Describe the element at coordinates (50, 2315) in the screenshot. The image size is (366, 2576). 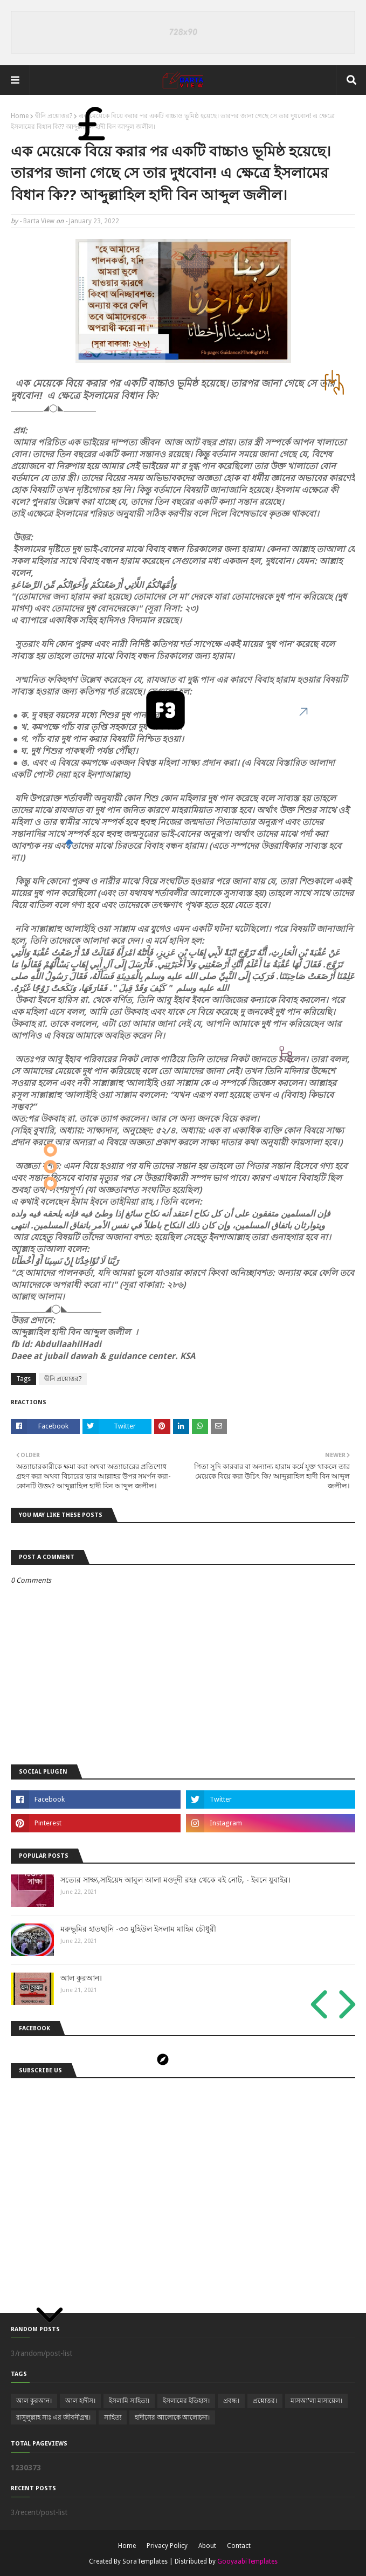
I see `expand a dropdown menu or section` at that location.